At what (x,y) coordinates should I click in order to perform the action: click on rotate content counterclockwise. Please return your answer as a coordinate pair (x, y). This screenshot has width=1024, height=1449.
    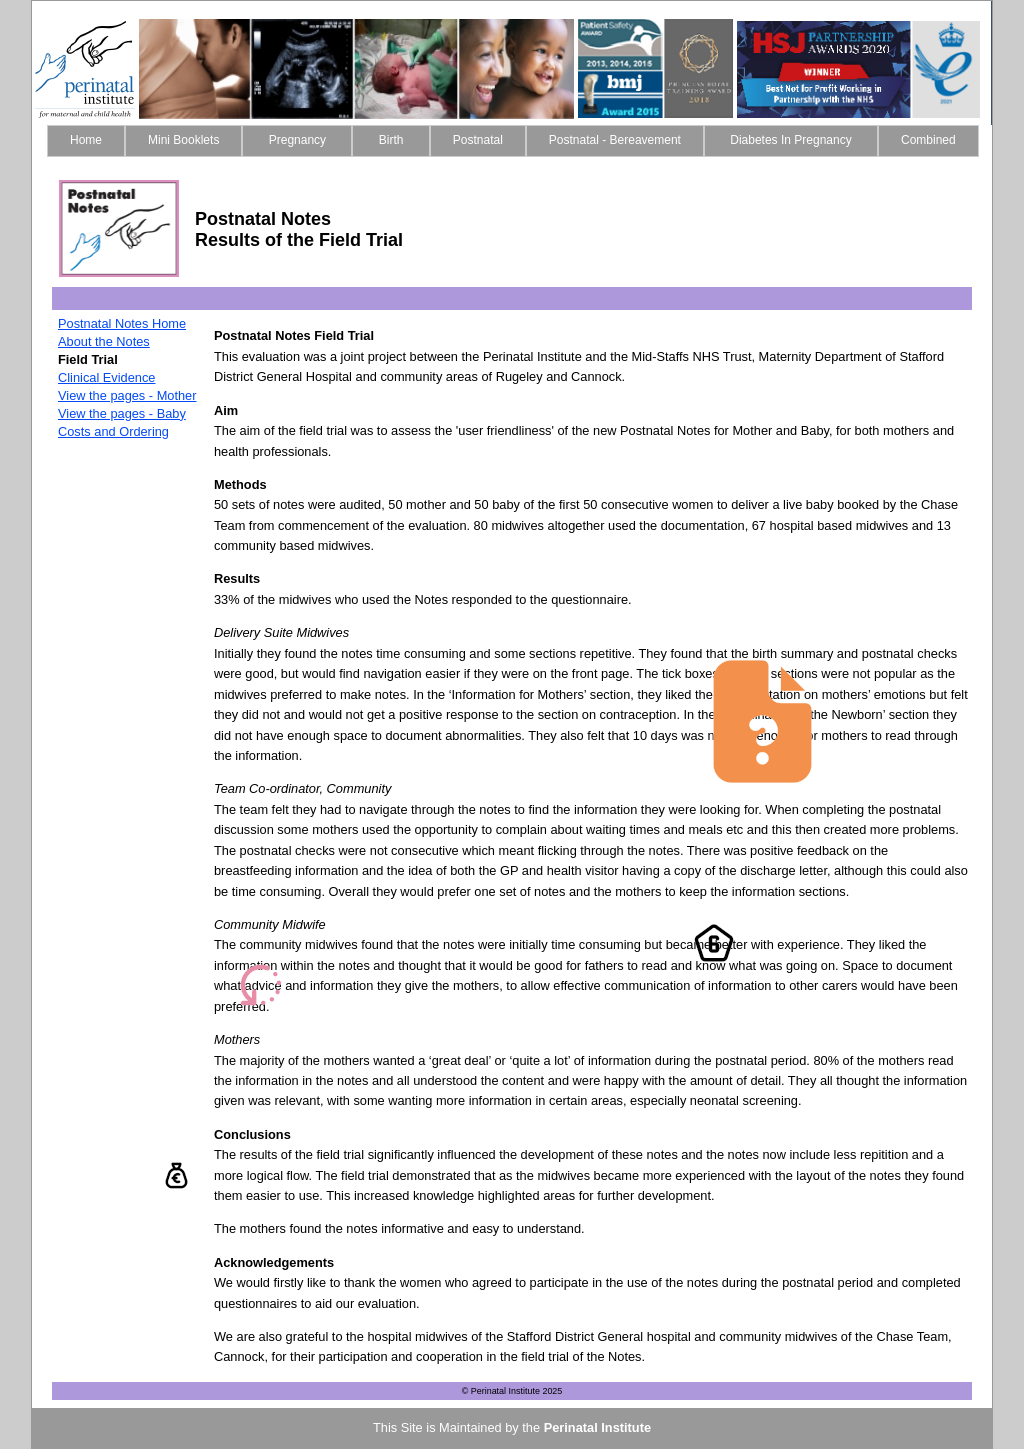
    Looking at the image, I should click on (261, 985).